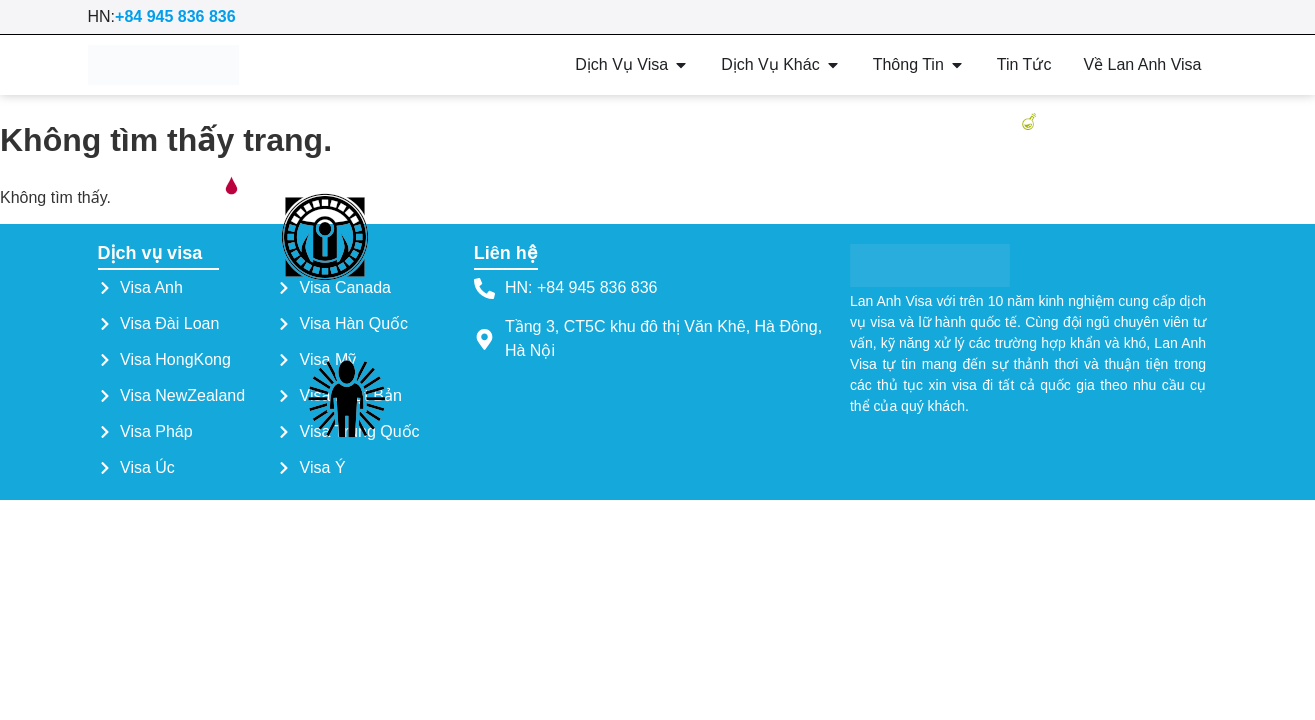 This screenshot has width=1315, height=720. I want to click on indicates water or hydration level, so click(231, 185).